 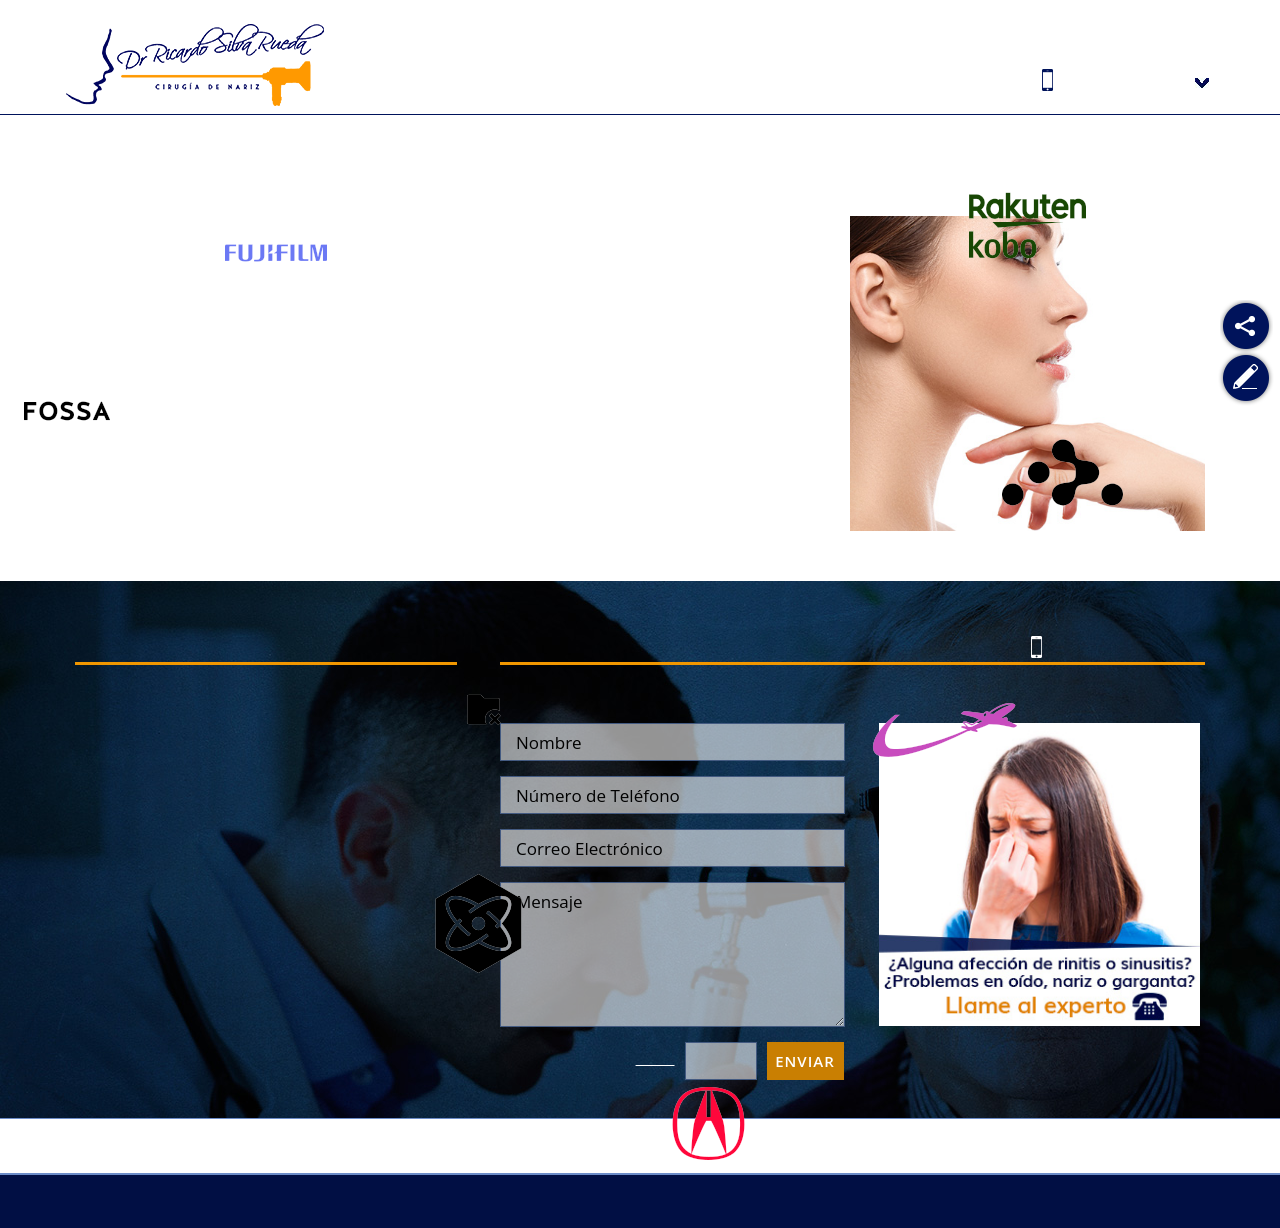 I want to click on visit Fujifilm's official website or support, so click(x=276, y=253).